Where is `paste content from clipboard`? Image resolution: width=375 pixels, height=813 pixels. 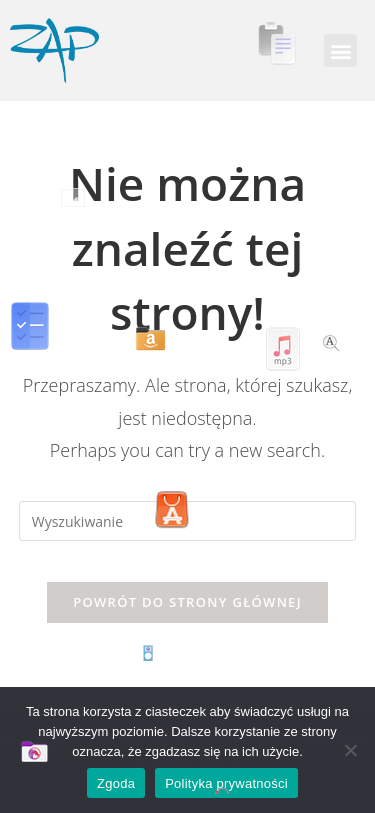 paste content from clipboard is located at coordinates (277, 43).